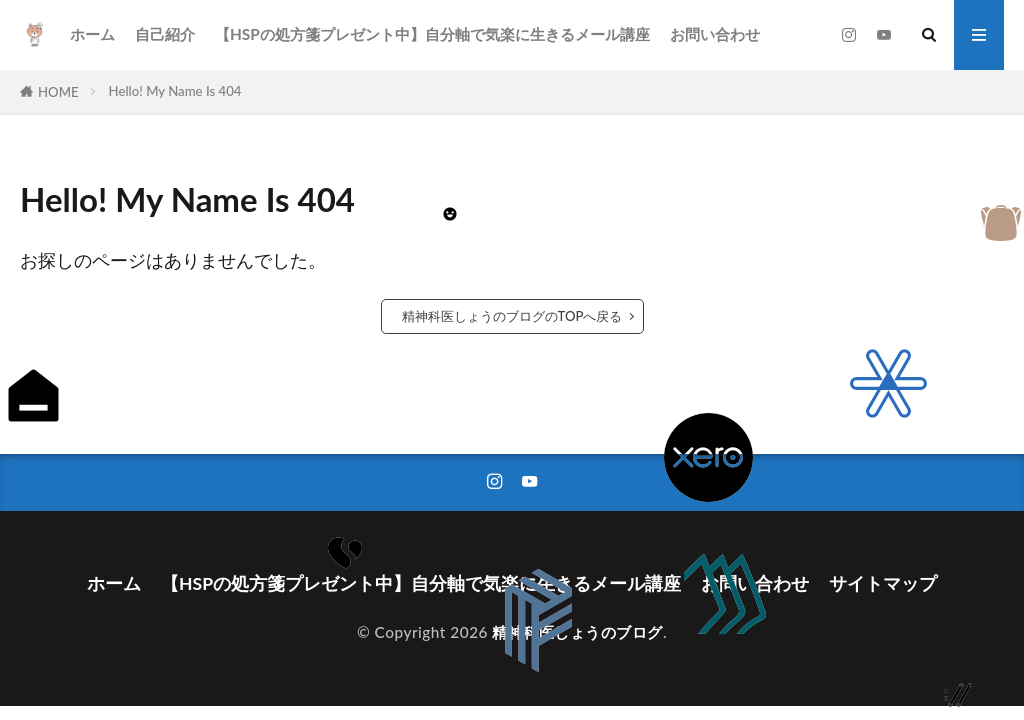 The width and height of the screenshot is (1024, 720). What do you see at coordinates (538, 620) in the screenshot?
I see `link to Pusher real-time messaging services` at bounding box center [538, 620].